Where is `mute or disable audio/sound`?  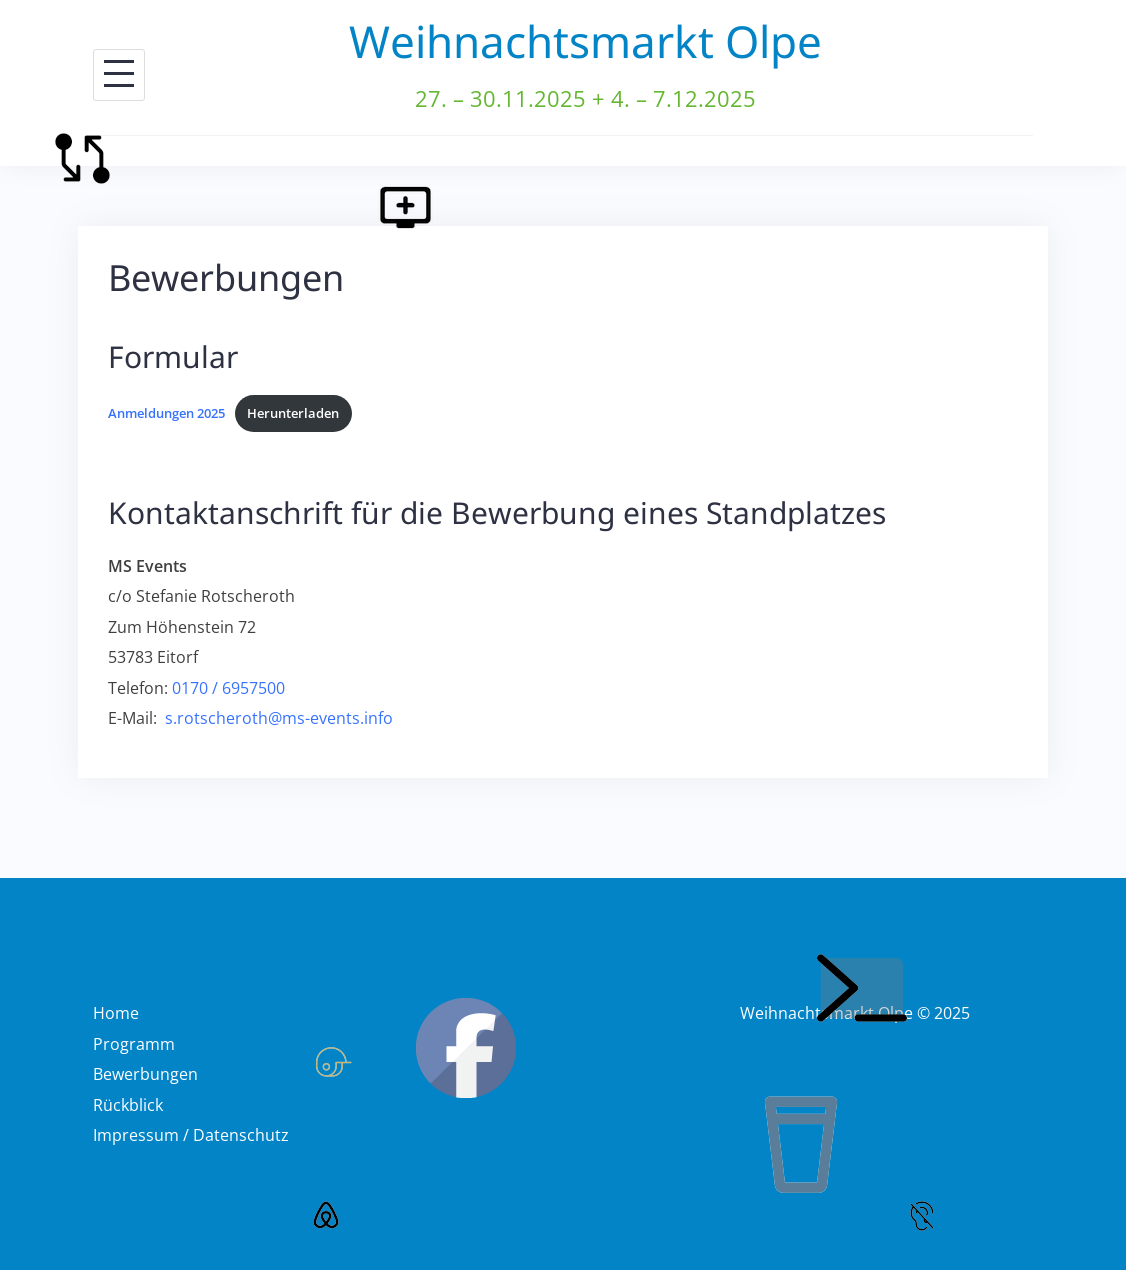 mute or disable audio/sound is located at coordinates (922, 1216).